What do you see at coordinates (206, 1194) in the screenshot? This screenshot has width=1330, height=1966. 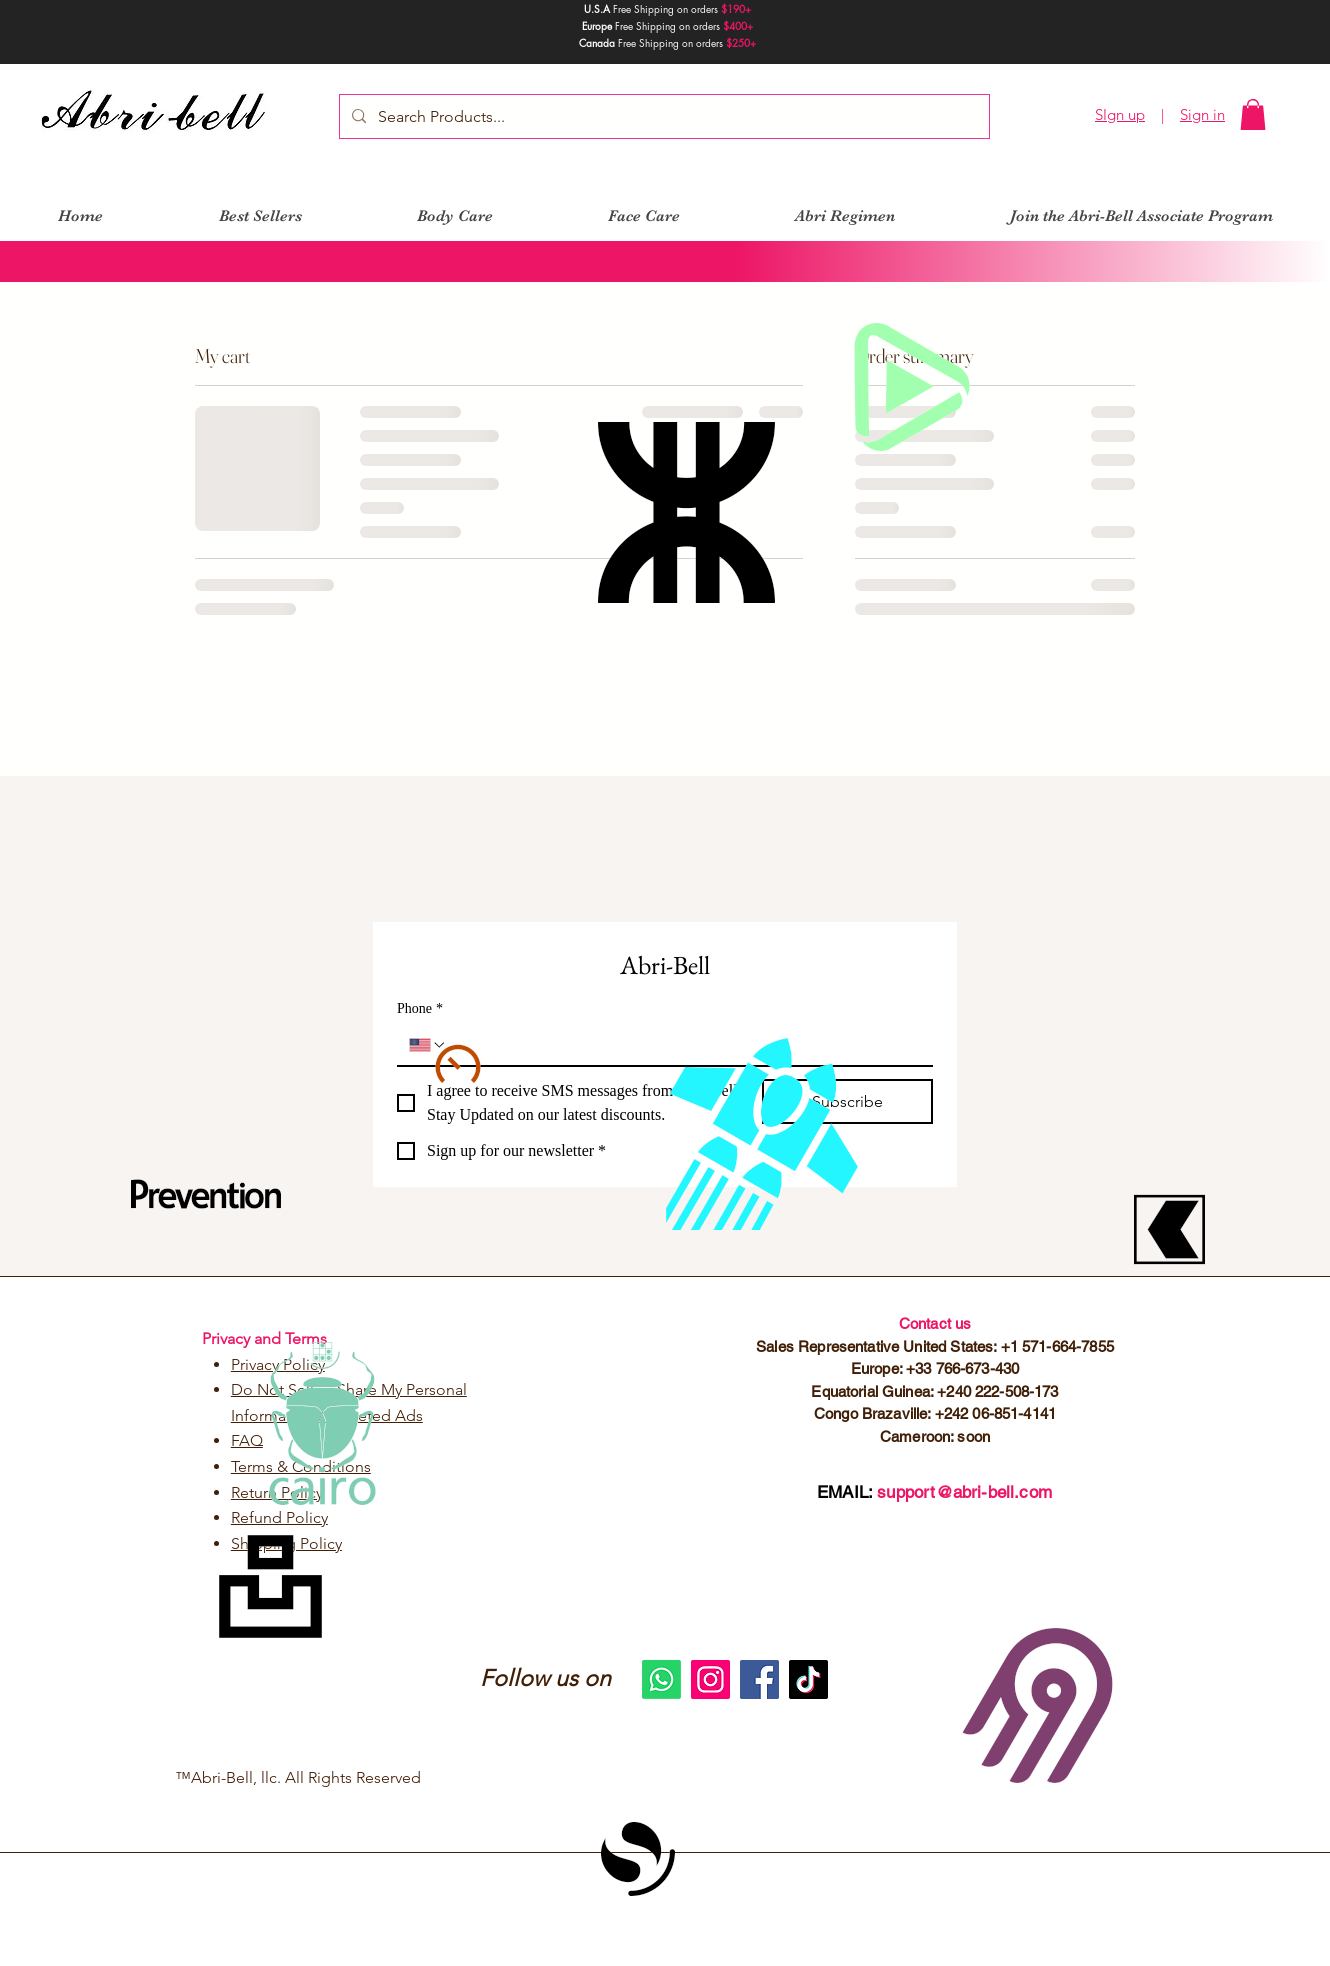 I see `prevention magazine brand logo` at bounding box center [206, 1194].